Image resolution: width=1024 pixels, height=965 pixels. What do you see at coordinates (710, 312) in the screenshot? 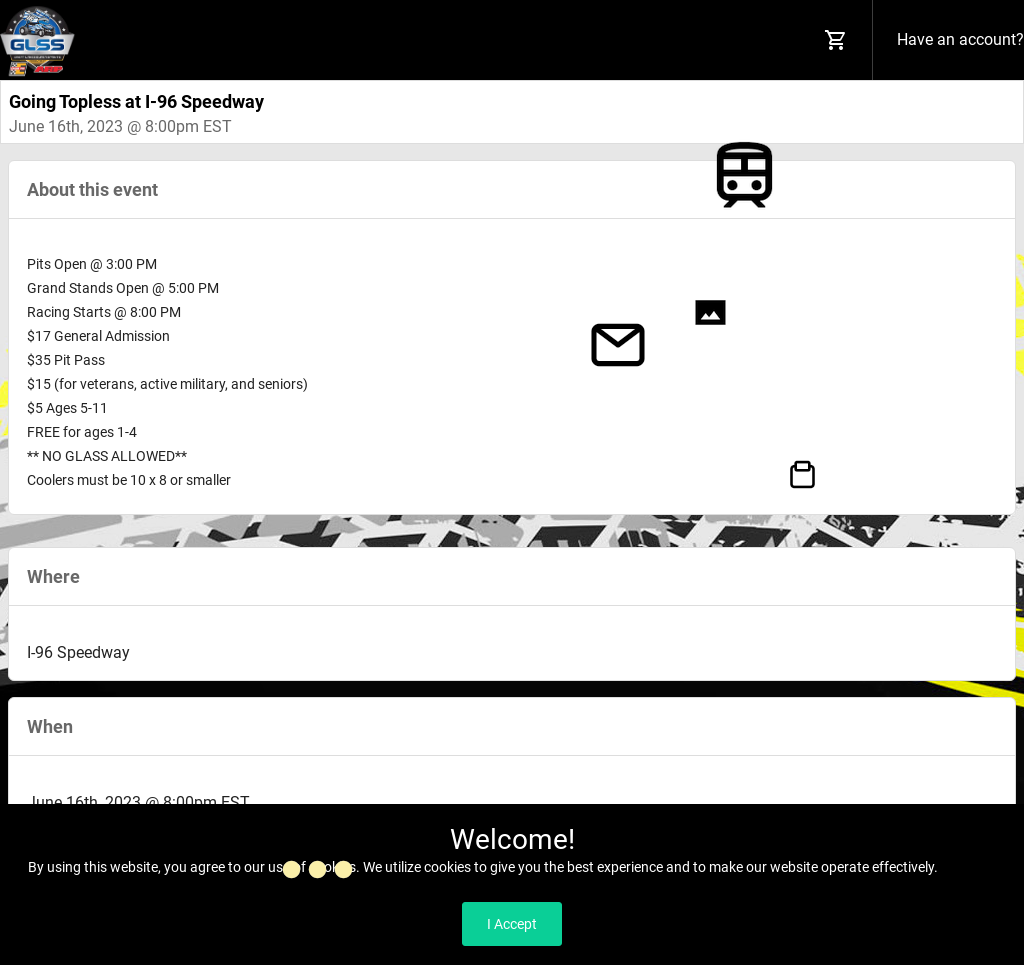
I see `view image at actual size` at bounding box center [710, 312].